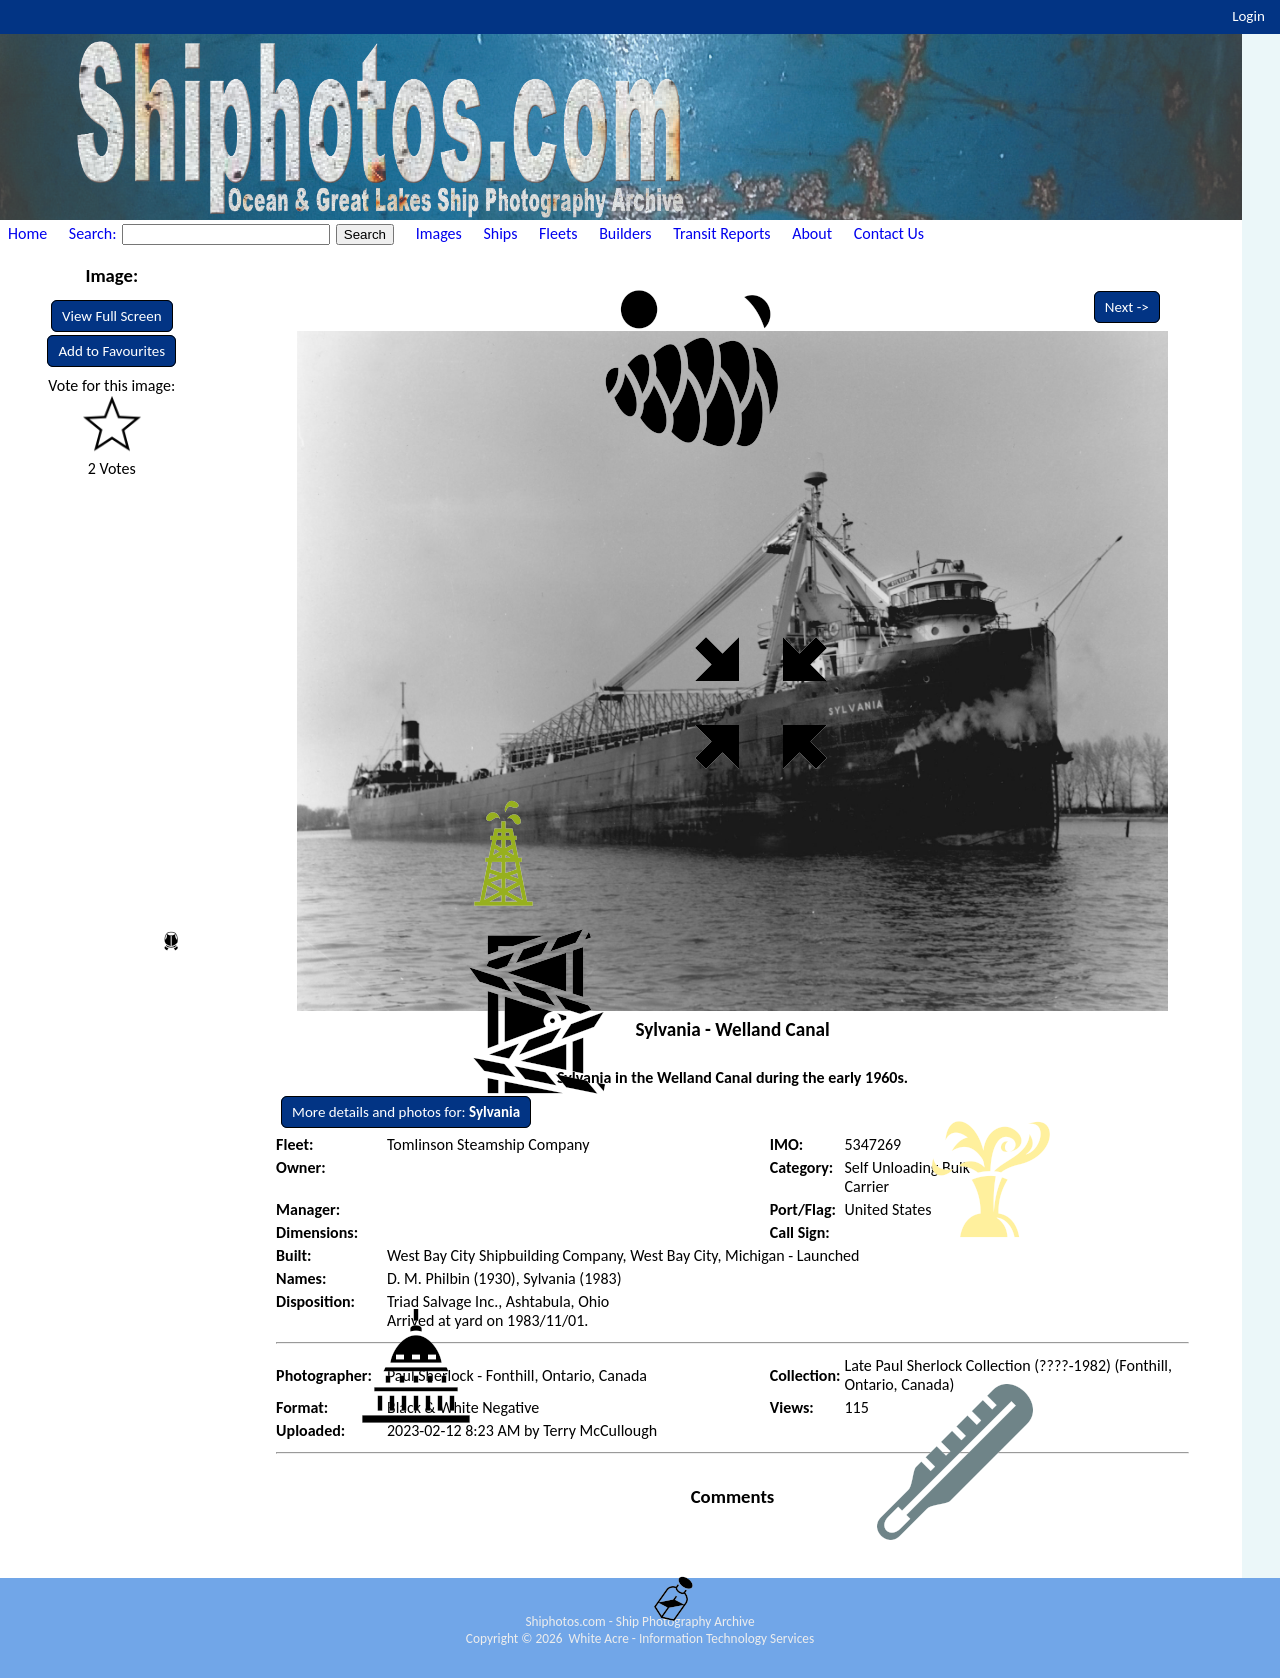 Image resolution: width=1280 pixels, height=1678 pixels. What do you see at coordinates (416, 1365) in the screenshot?
I see `access government or legislative information` at bounding box center [416, 1365].